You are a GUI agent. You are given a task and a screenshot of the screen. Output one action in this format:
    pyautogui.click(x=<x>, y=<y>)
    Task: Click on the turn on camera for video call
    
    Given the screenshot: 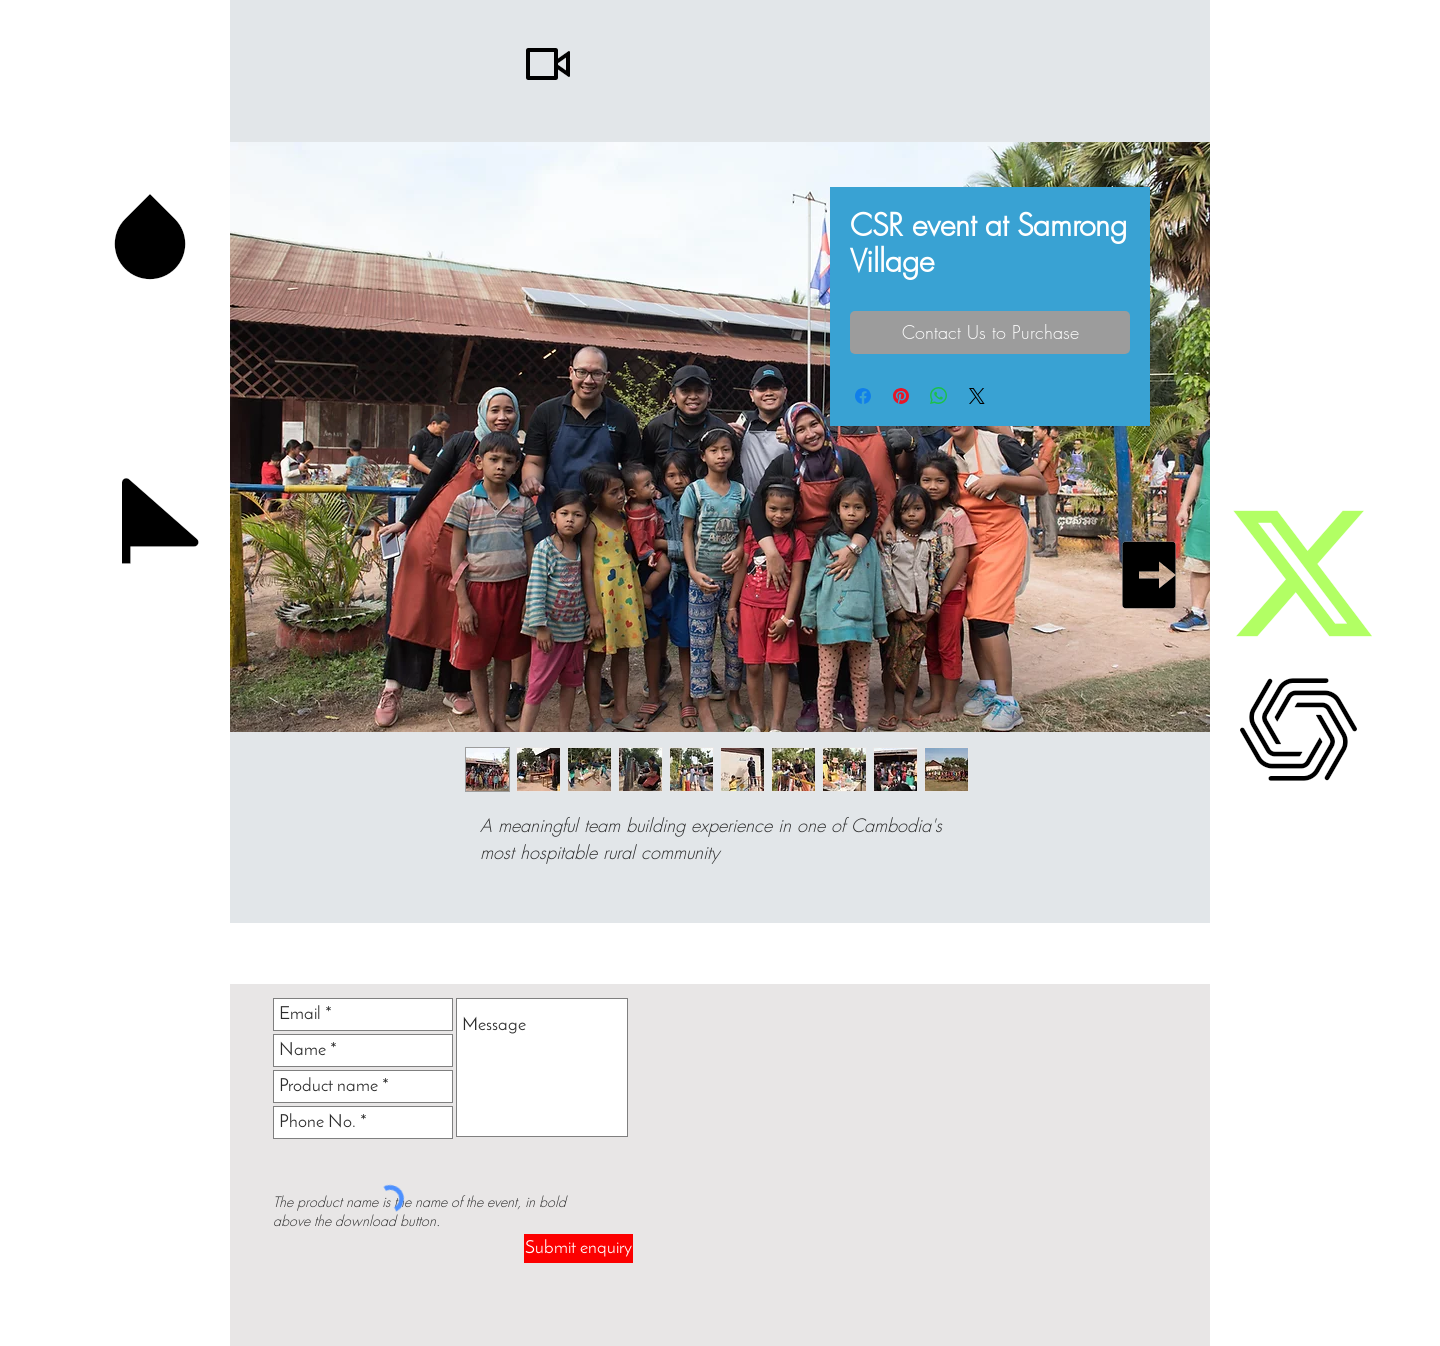 What is the action you would take?
    pyautogui.click(x=548, y=64)
    